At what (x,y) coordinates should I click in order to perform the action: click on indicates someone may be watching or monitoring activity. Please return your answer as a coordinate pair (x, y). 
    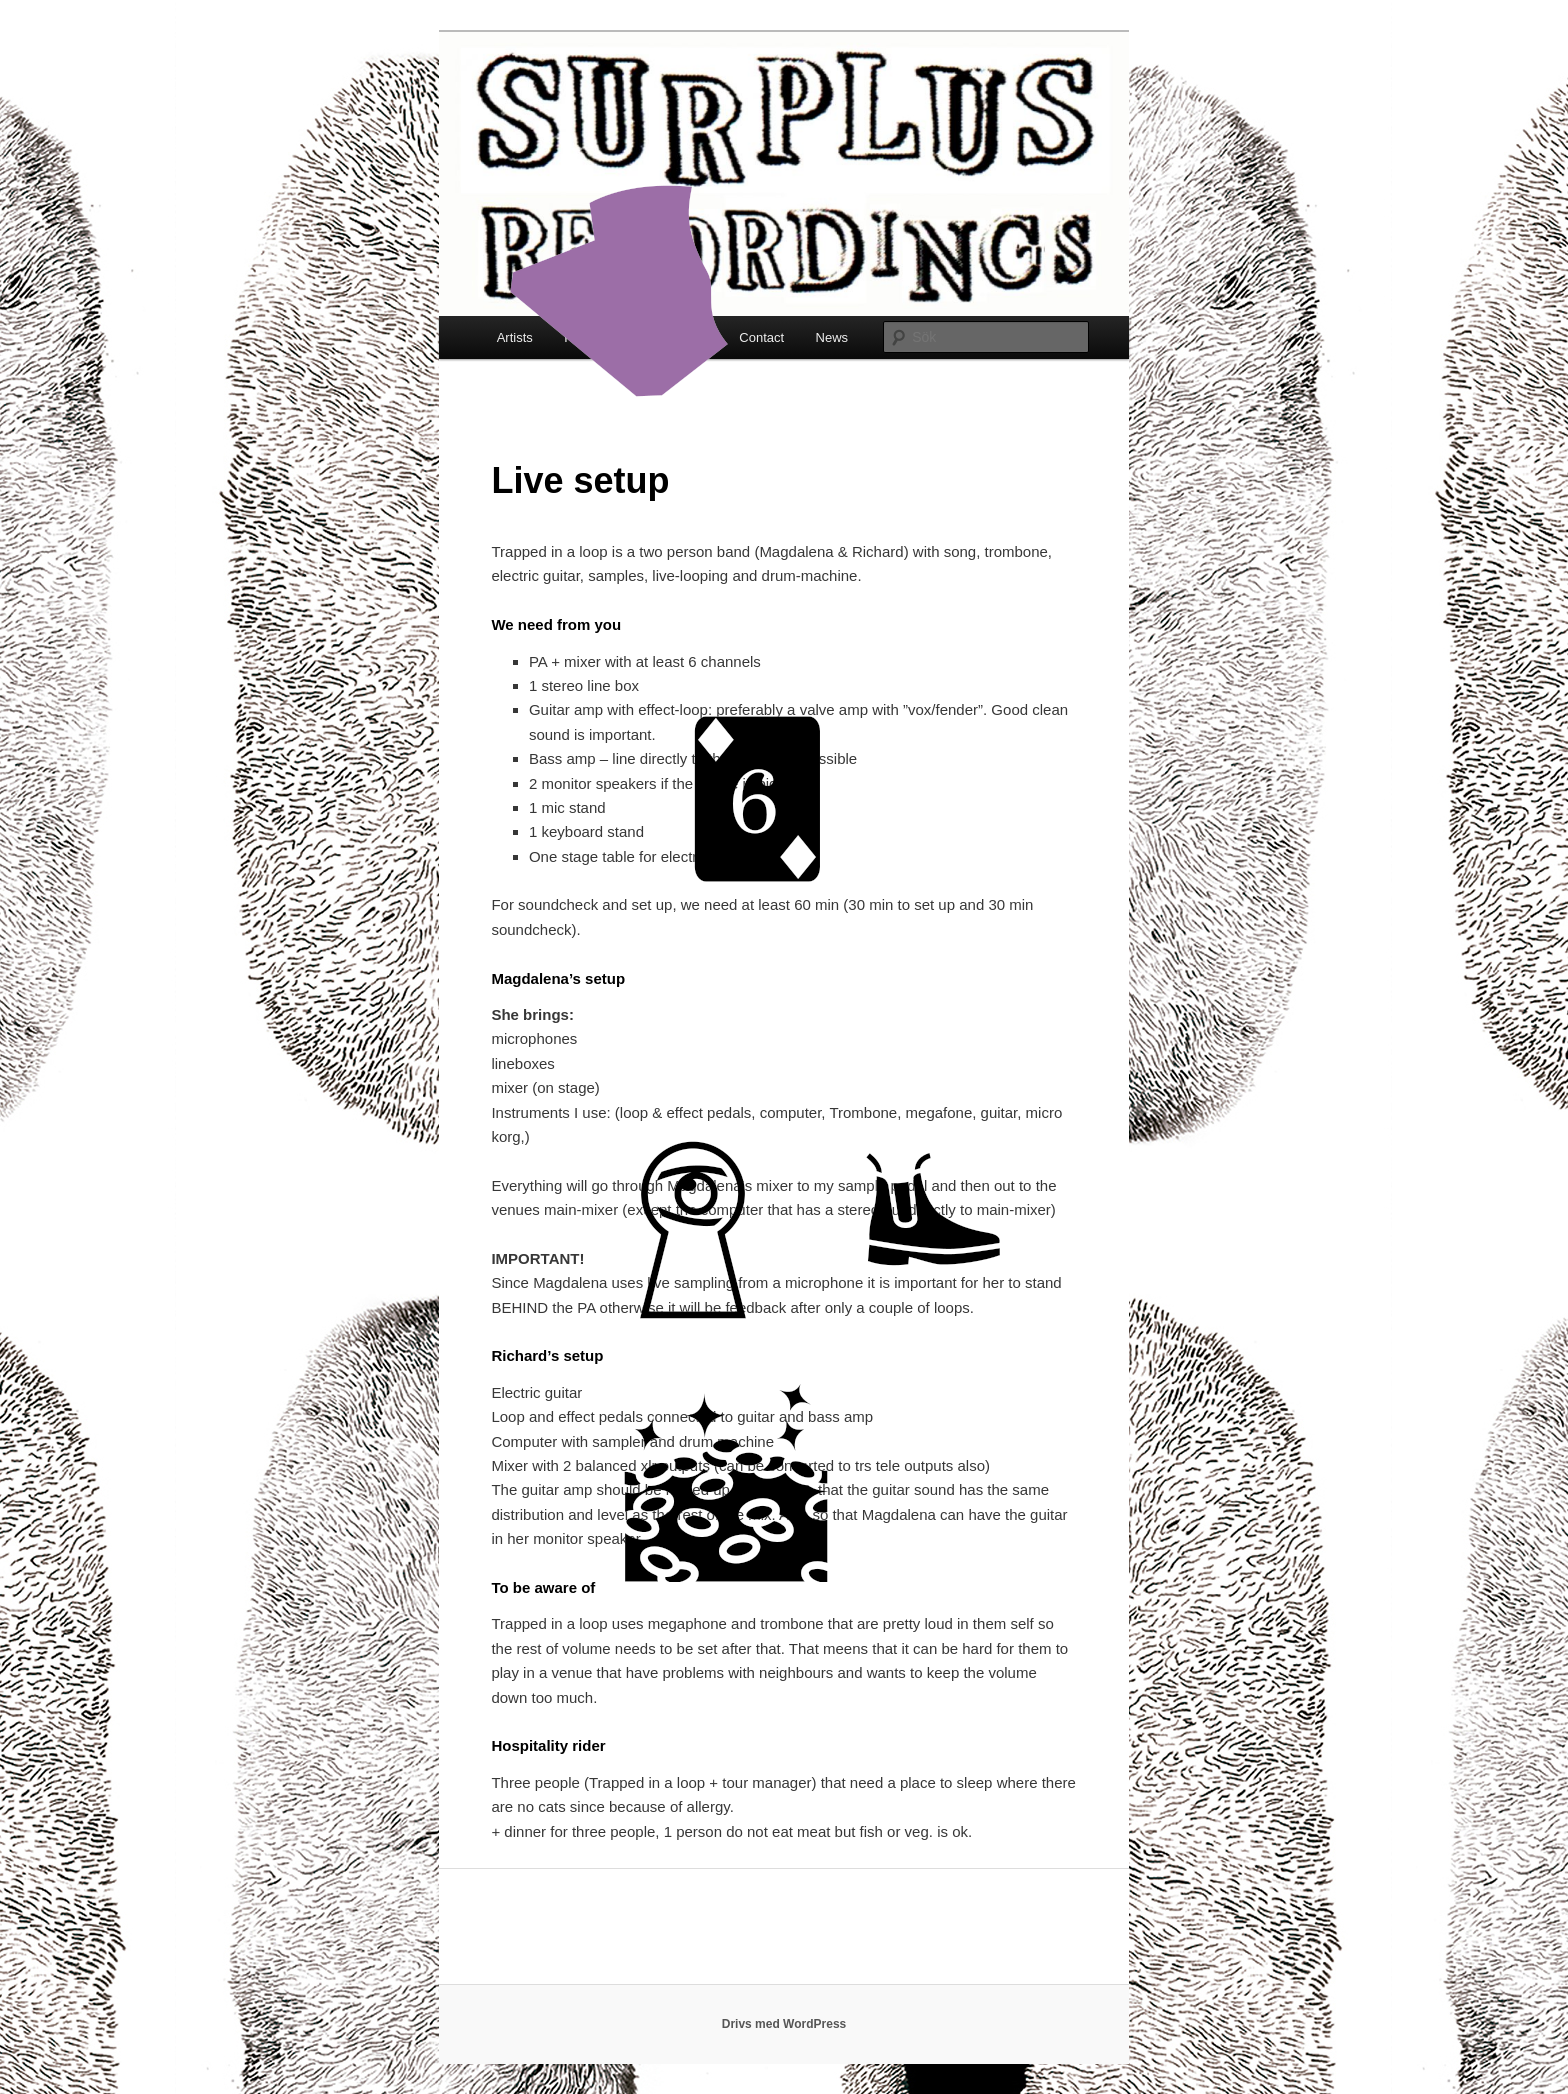
    Looking at the image, I should click on (693, 1230).